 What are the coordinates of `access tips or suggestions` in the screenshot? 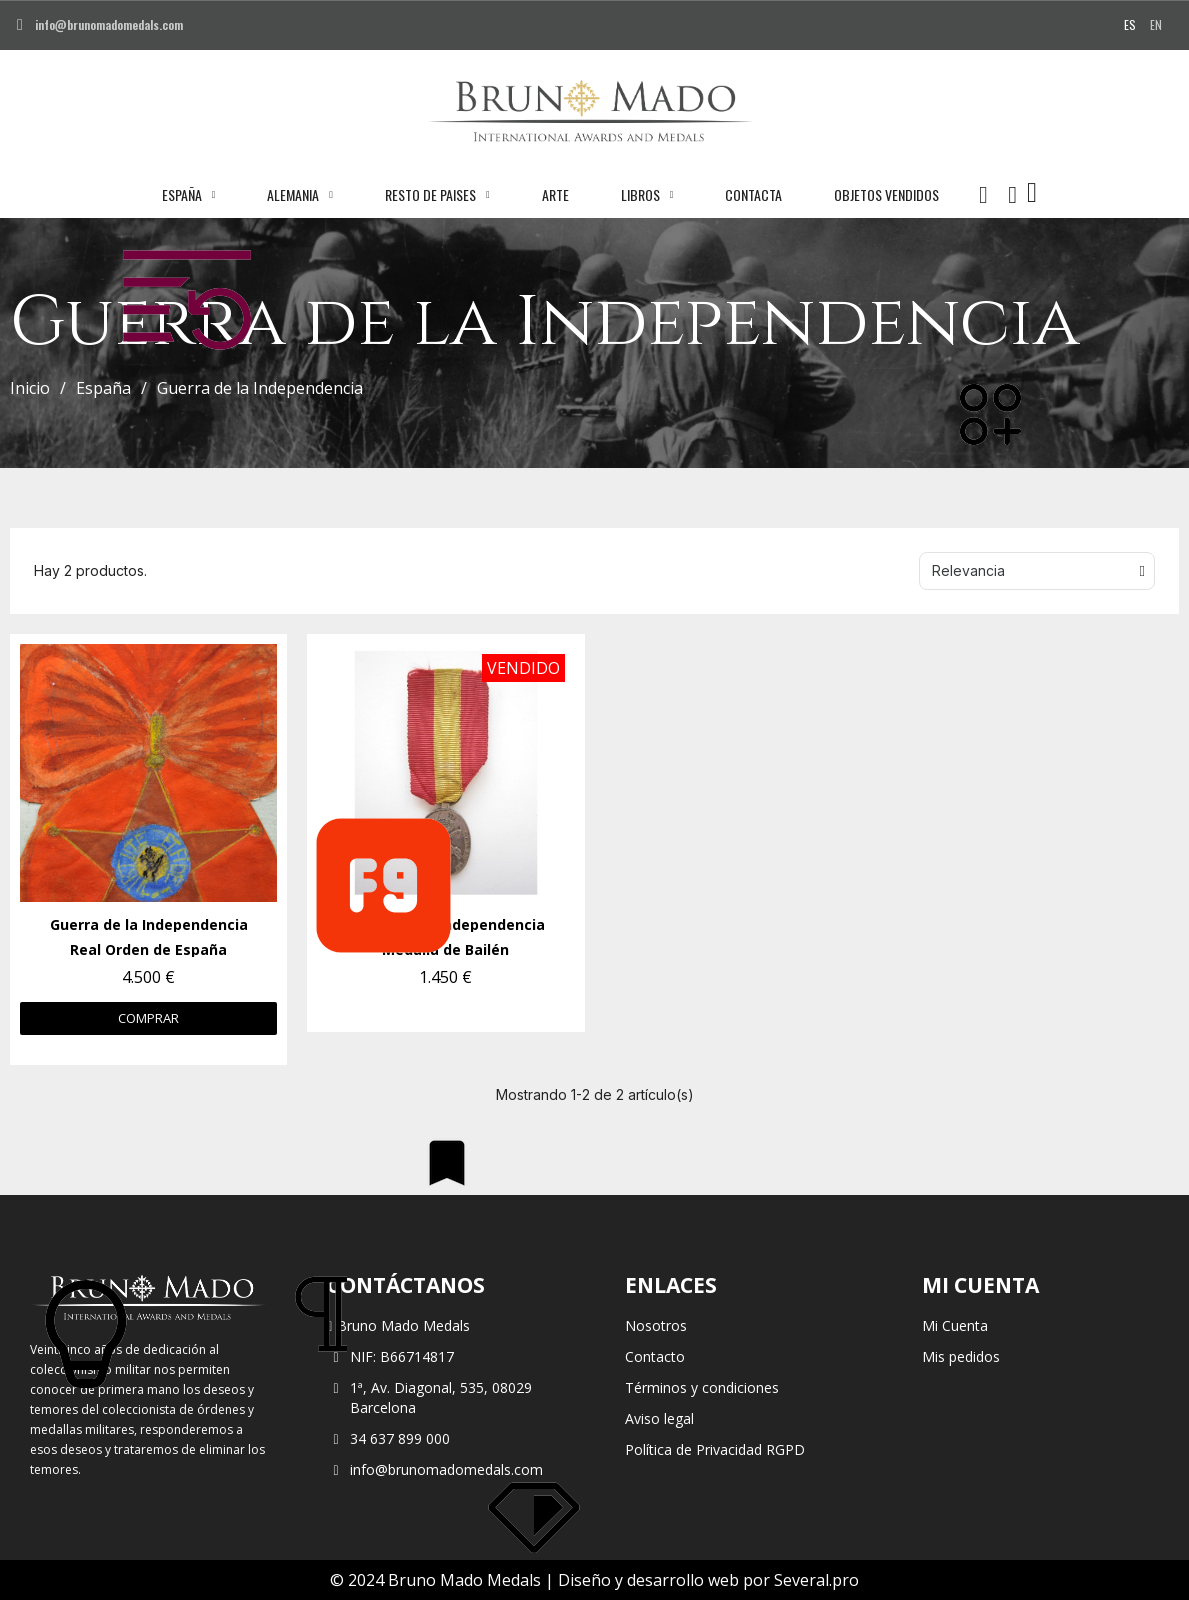 It's located at (86, 1334).